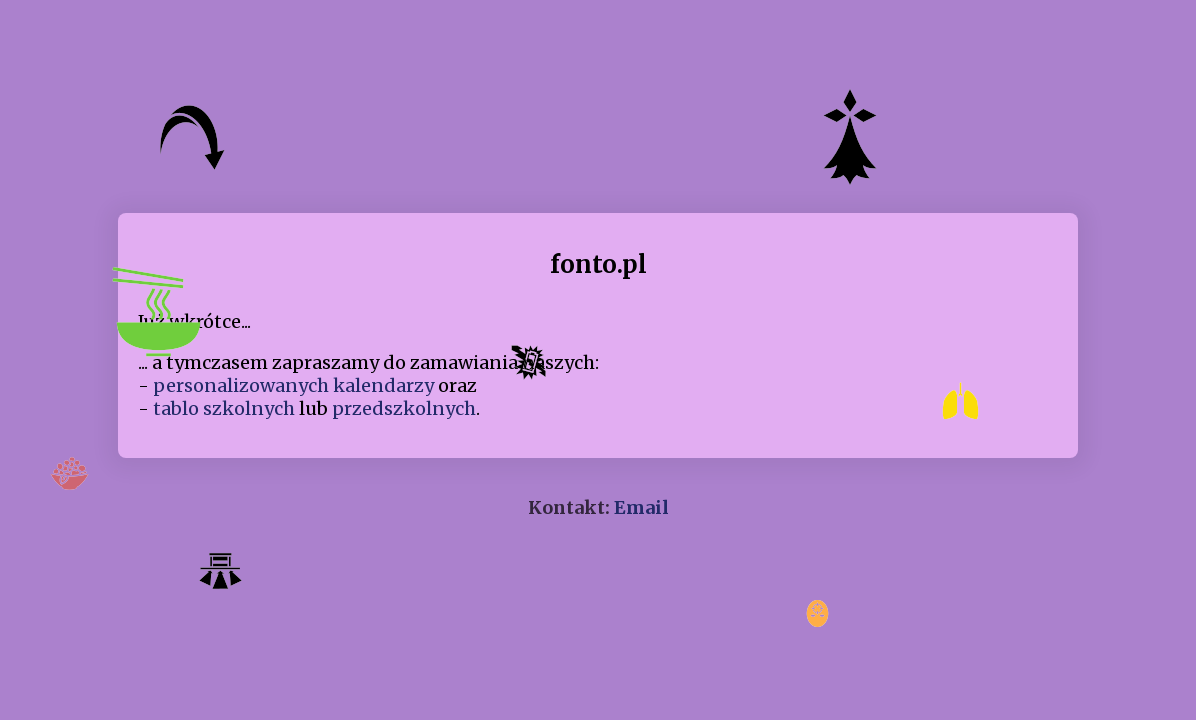  Describe the element at coordinates (220, 568) in the screenshot. I see `launch an assault on enemy fortification` at that location.